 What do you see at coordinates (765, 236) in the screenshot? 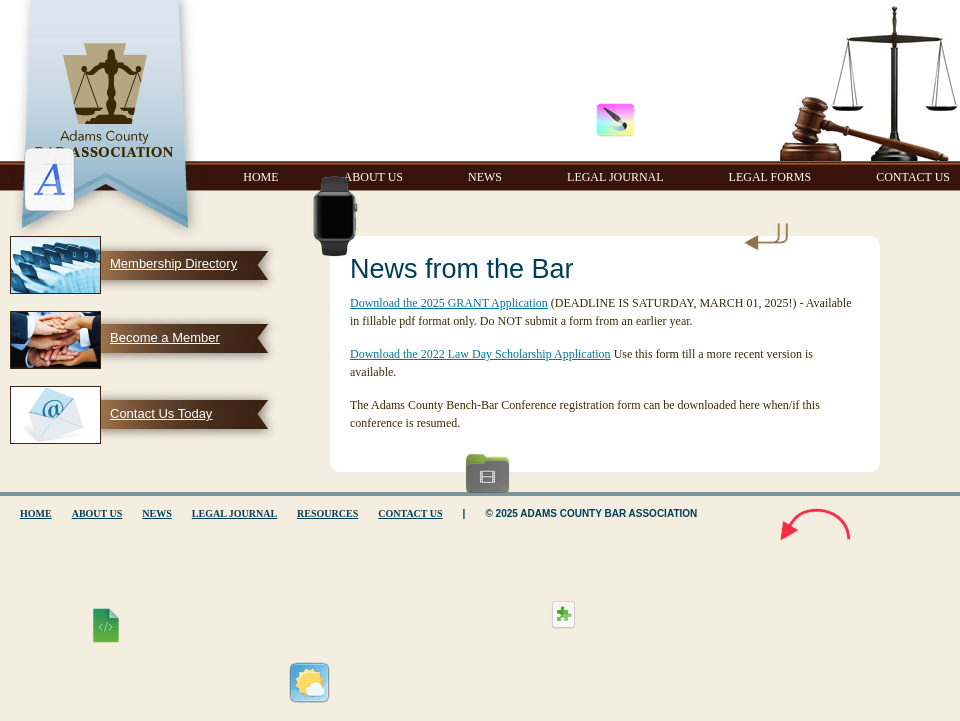
I see `reply to all recipients of an email` at bounding box center [765, 236].